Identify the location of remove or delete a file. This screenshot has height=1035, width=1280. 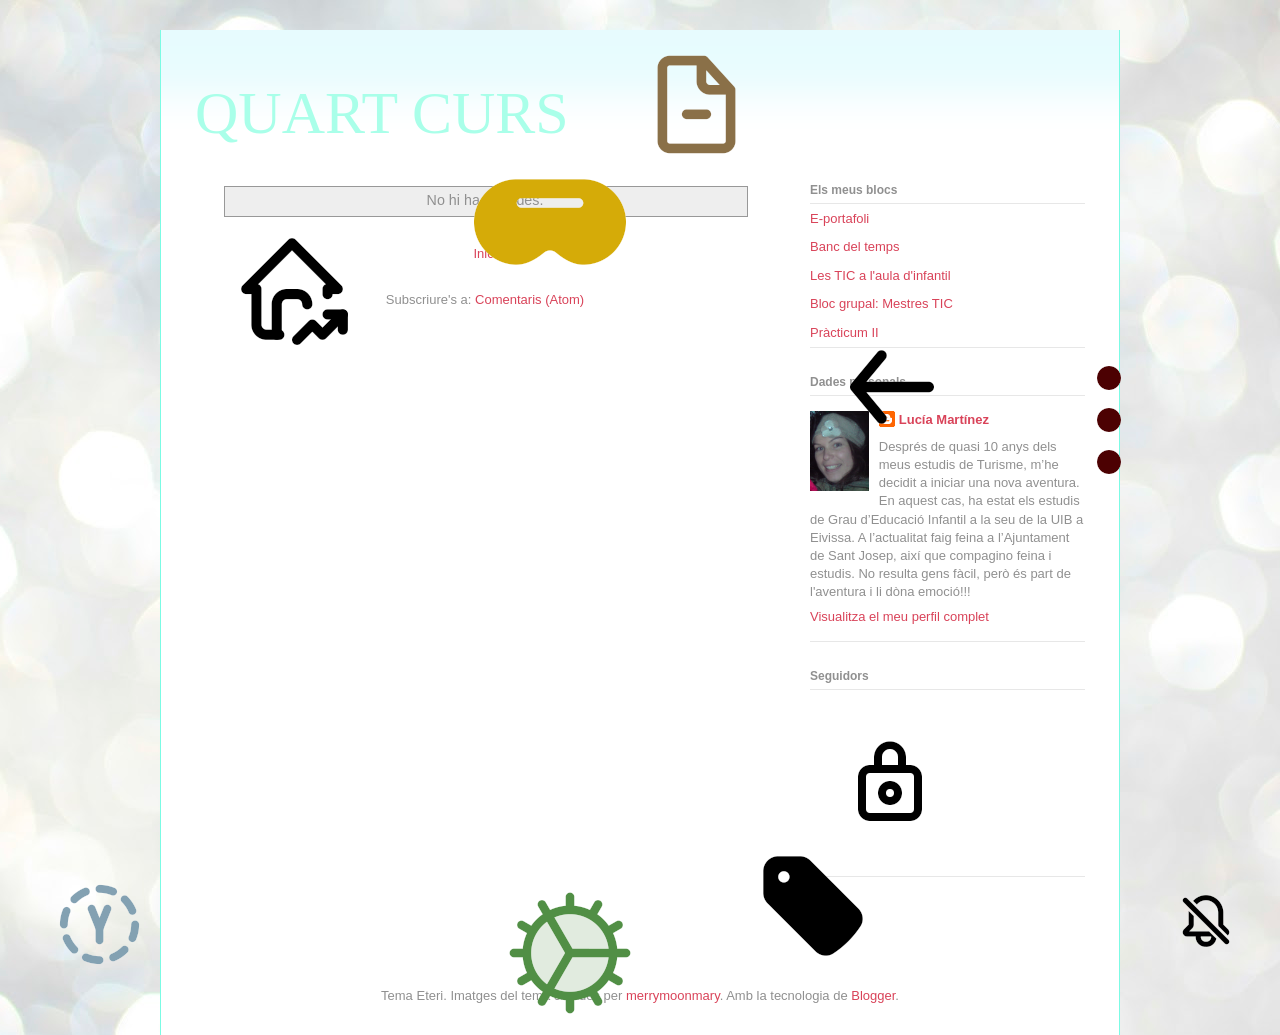
(696, 104).